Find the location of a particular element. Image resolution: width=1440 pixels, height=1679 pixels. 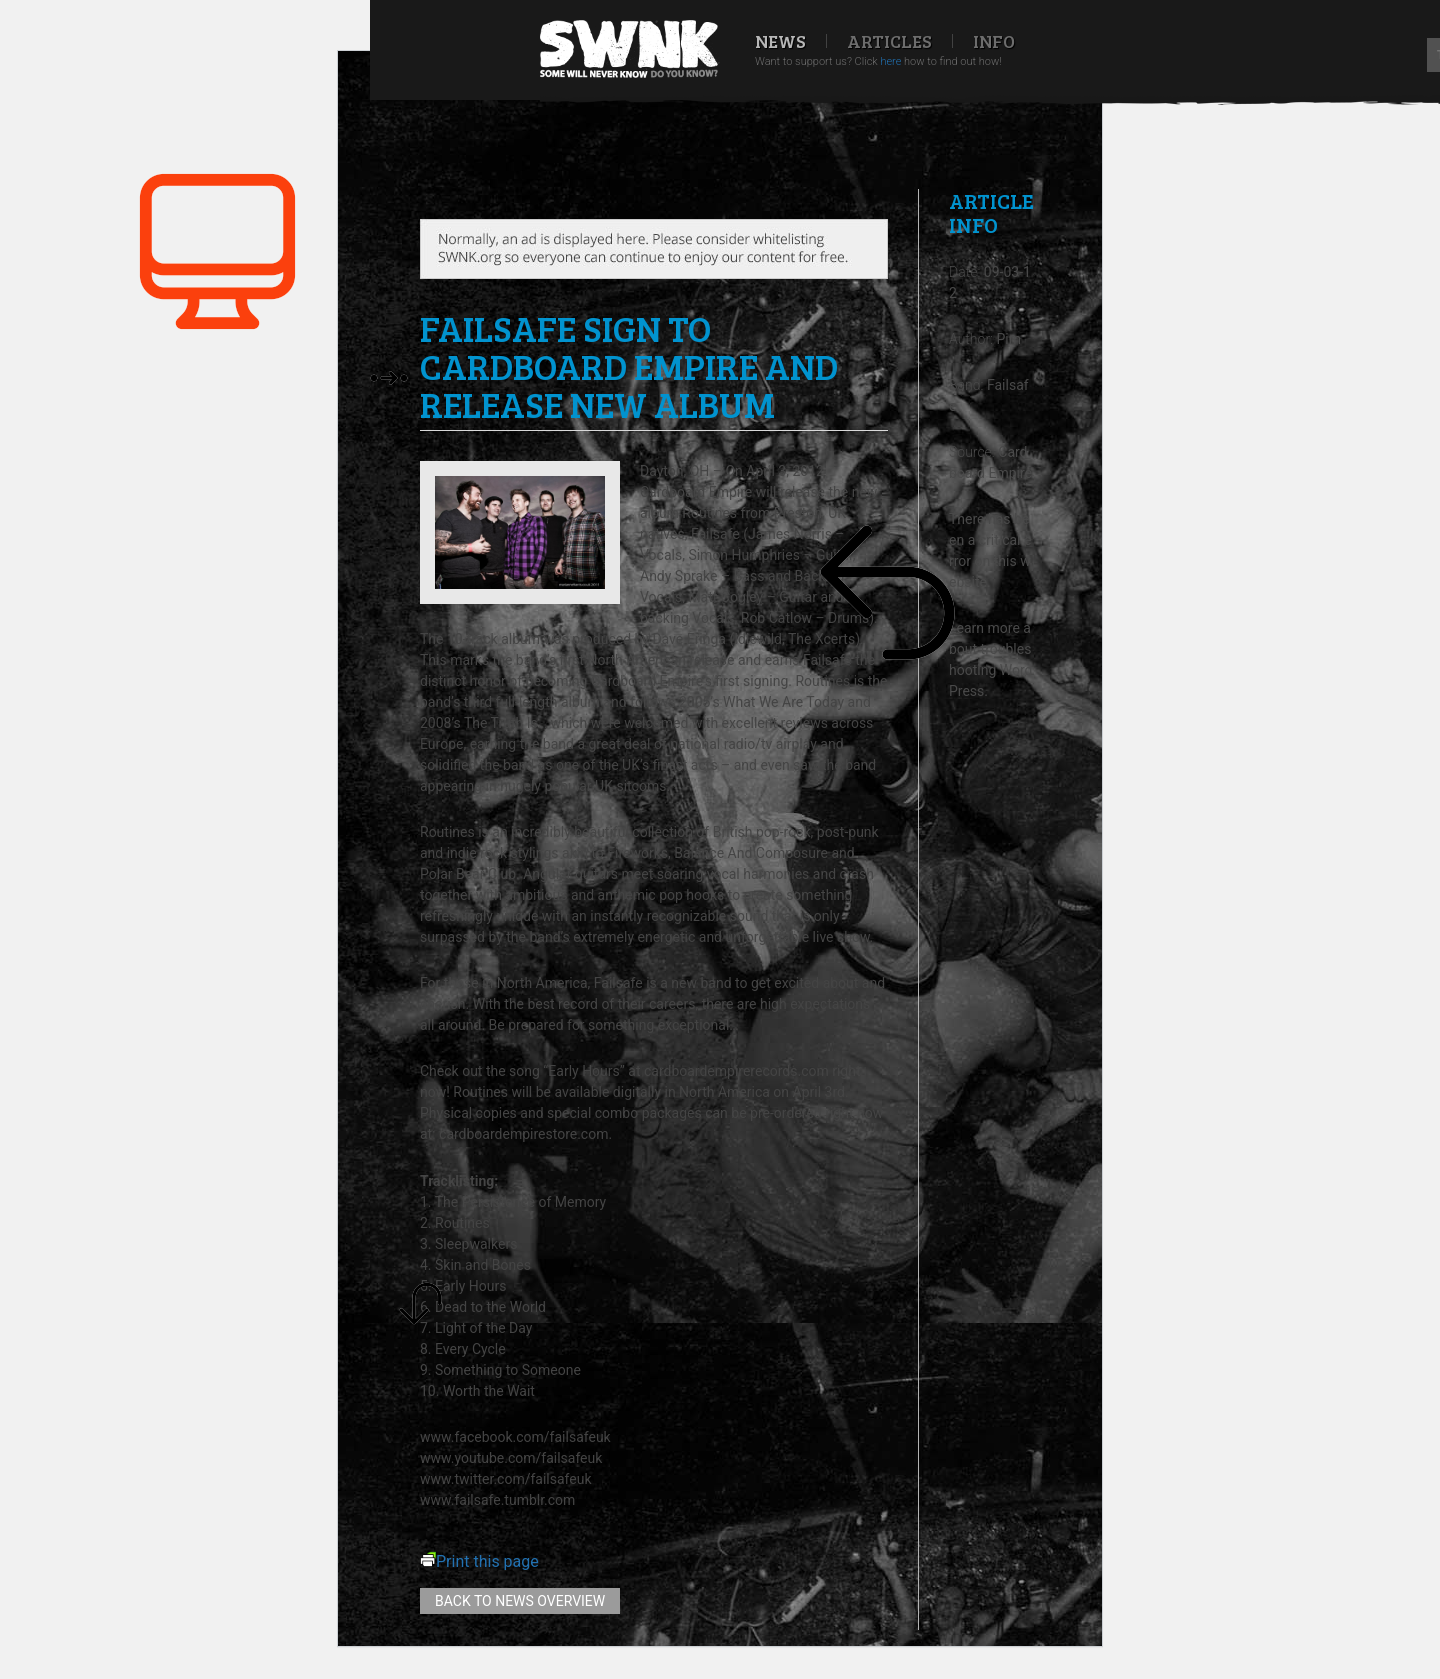

switch to desktop view is located at coordinates (217, 251).